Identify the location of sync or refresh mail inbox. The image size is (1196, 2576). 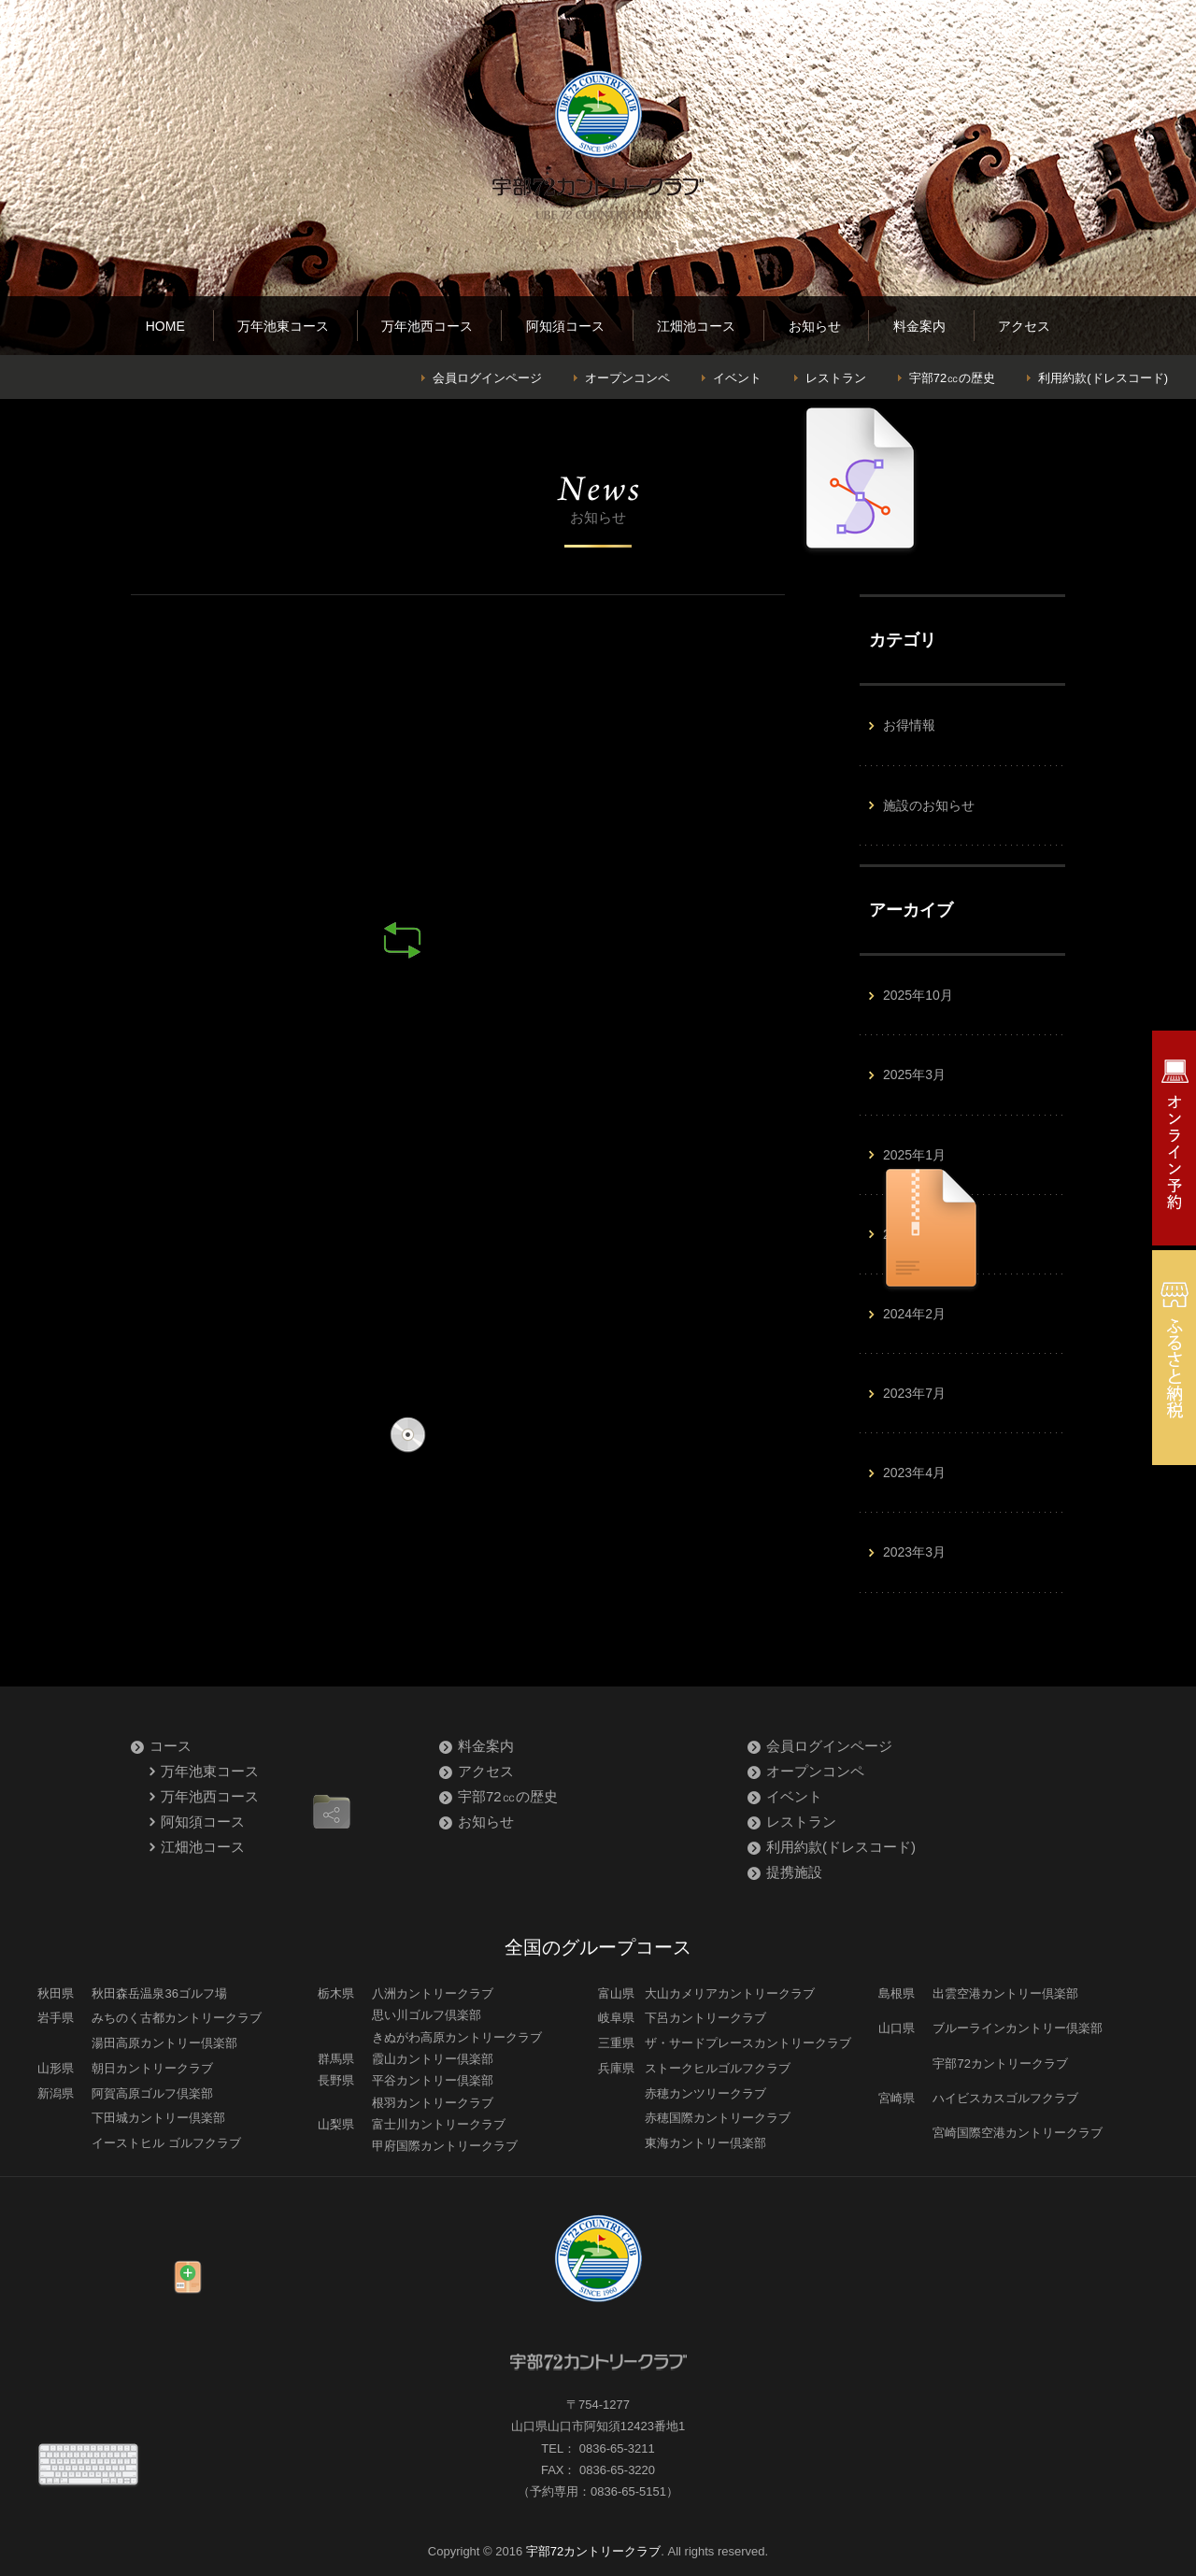
(403, 940).